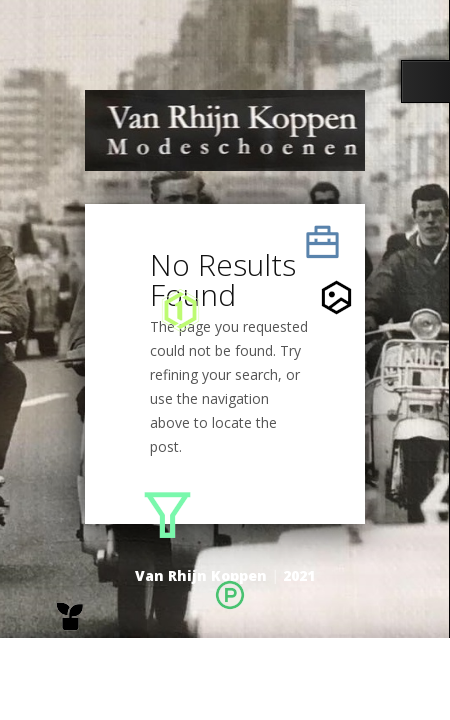 Image resolution: width=450 pixels, height=720 pixels. I want to click on visit Product Hunt website, so click(230, 595).